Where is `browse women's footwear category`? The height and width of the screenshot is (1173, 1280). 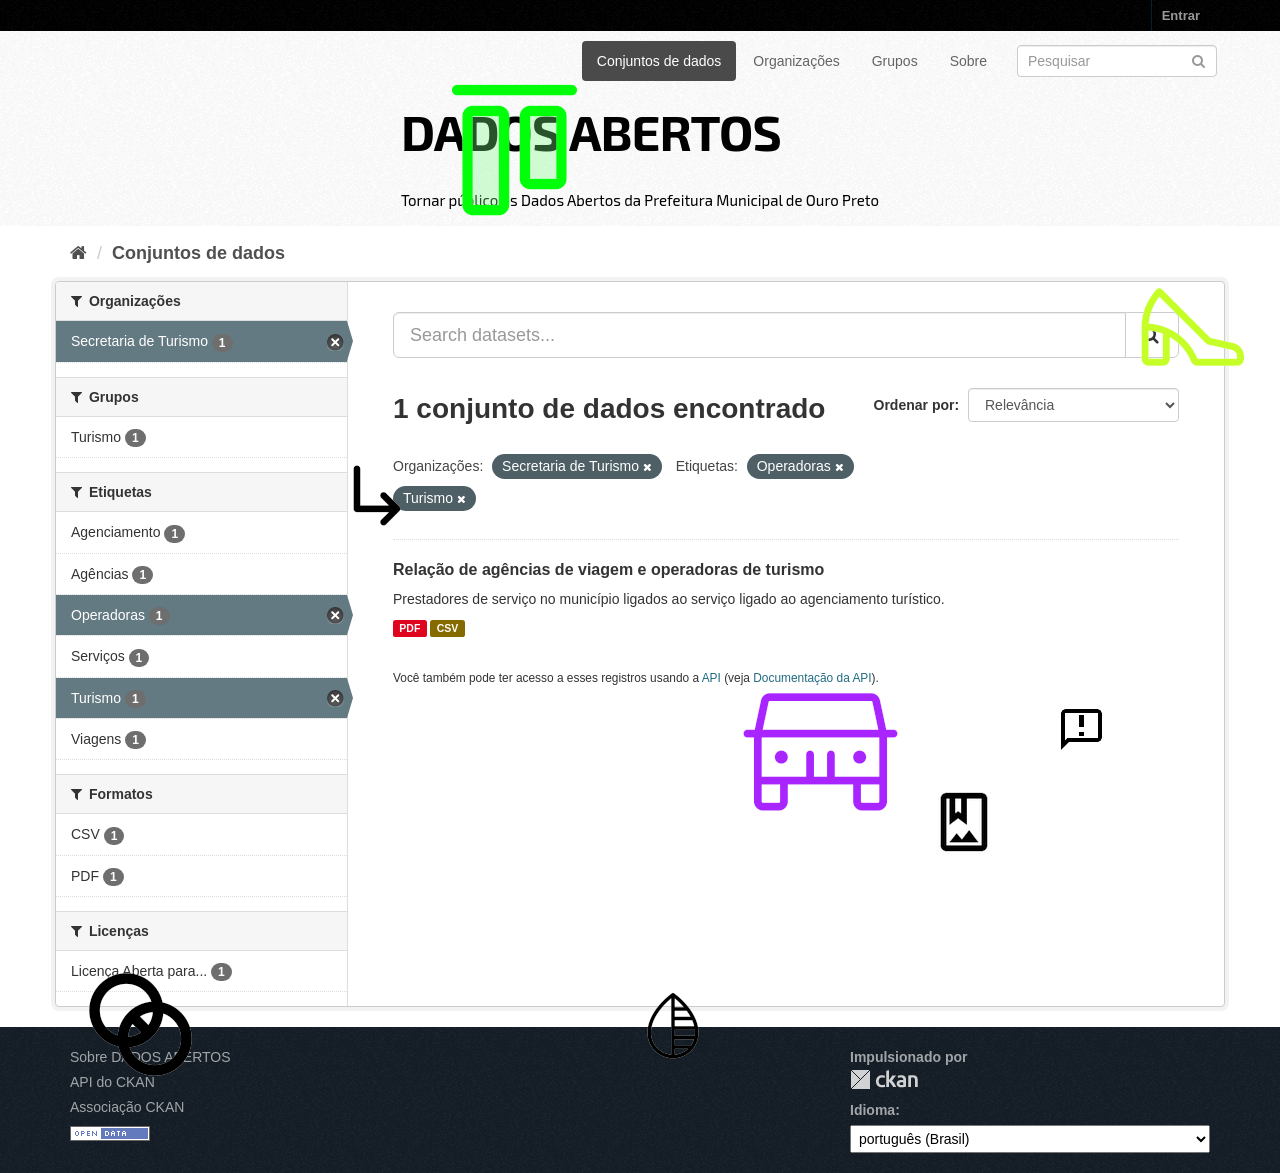
browse women's footwear category is located at coordinates (1187, 330).